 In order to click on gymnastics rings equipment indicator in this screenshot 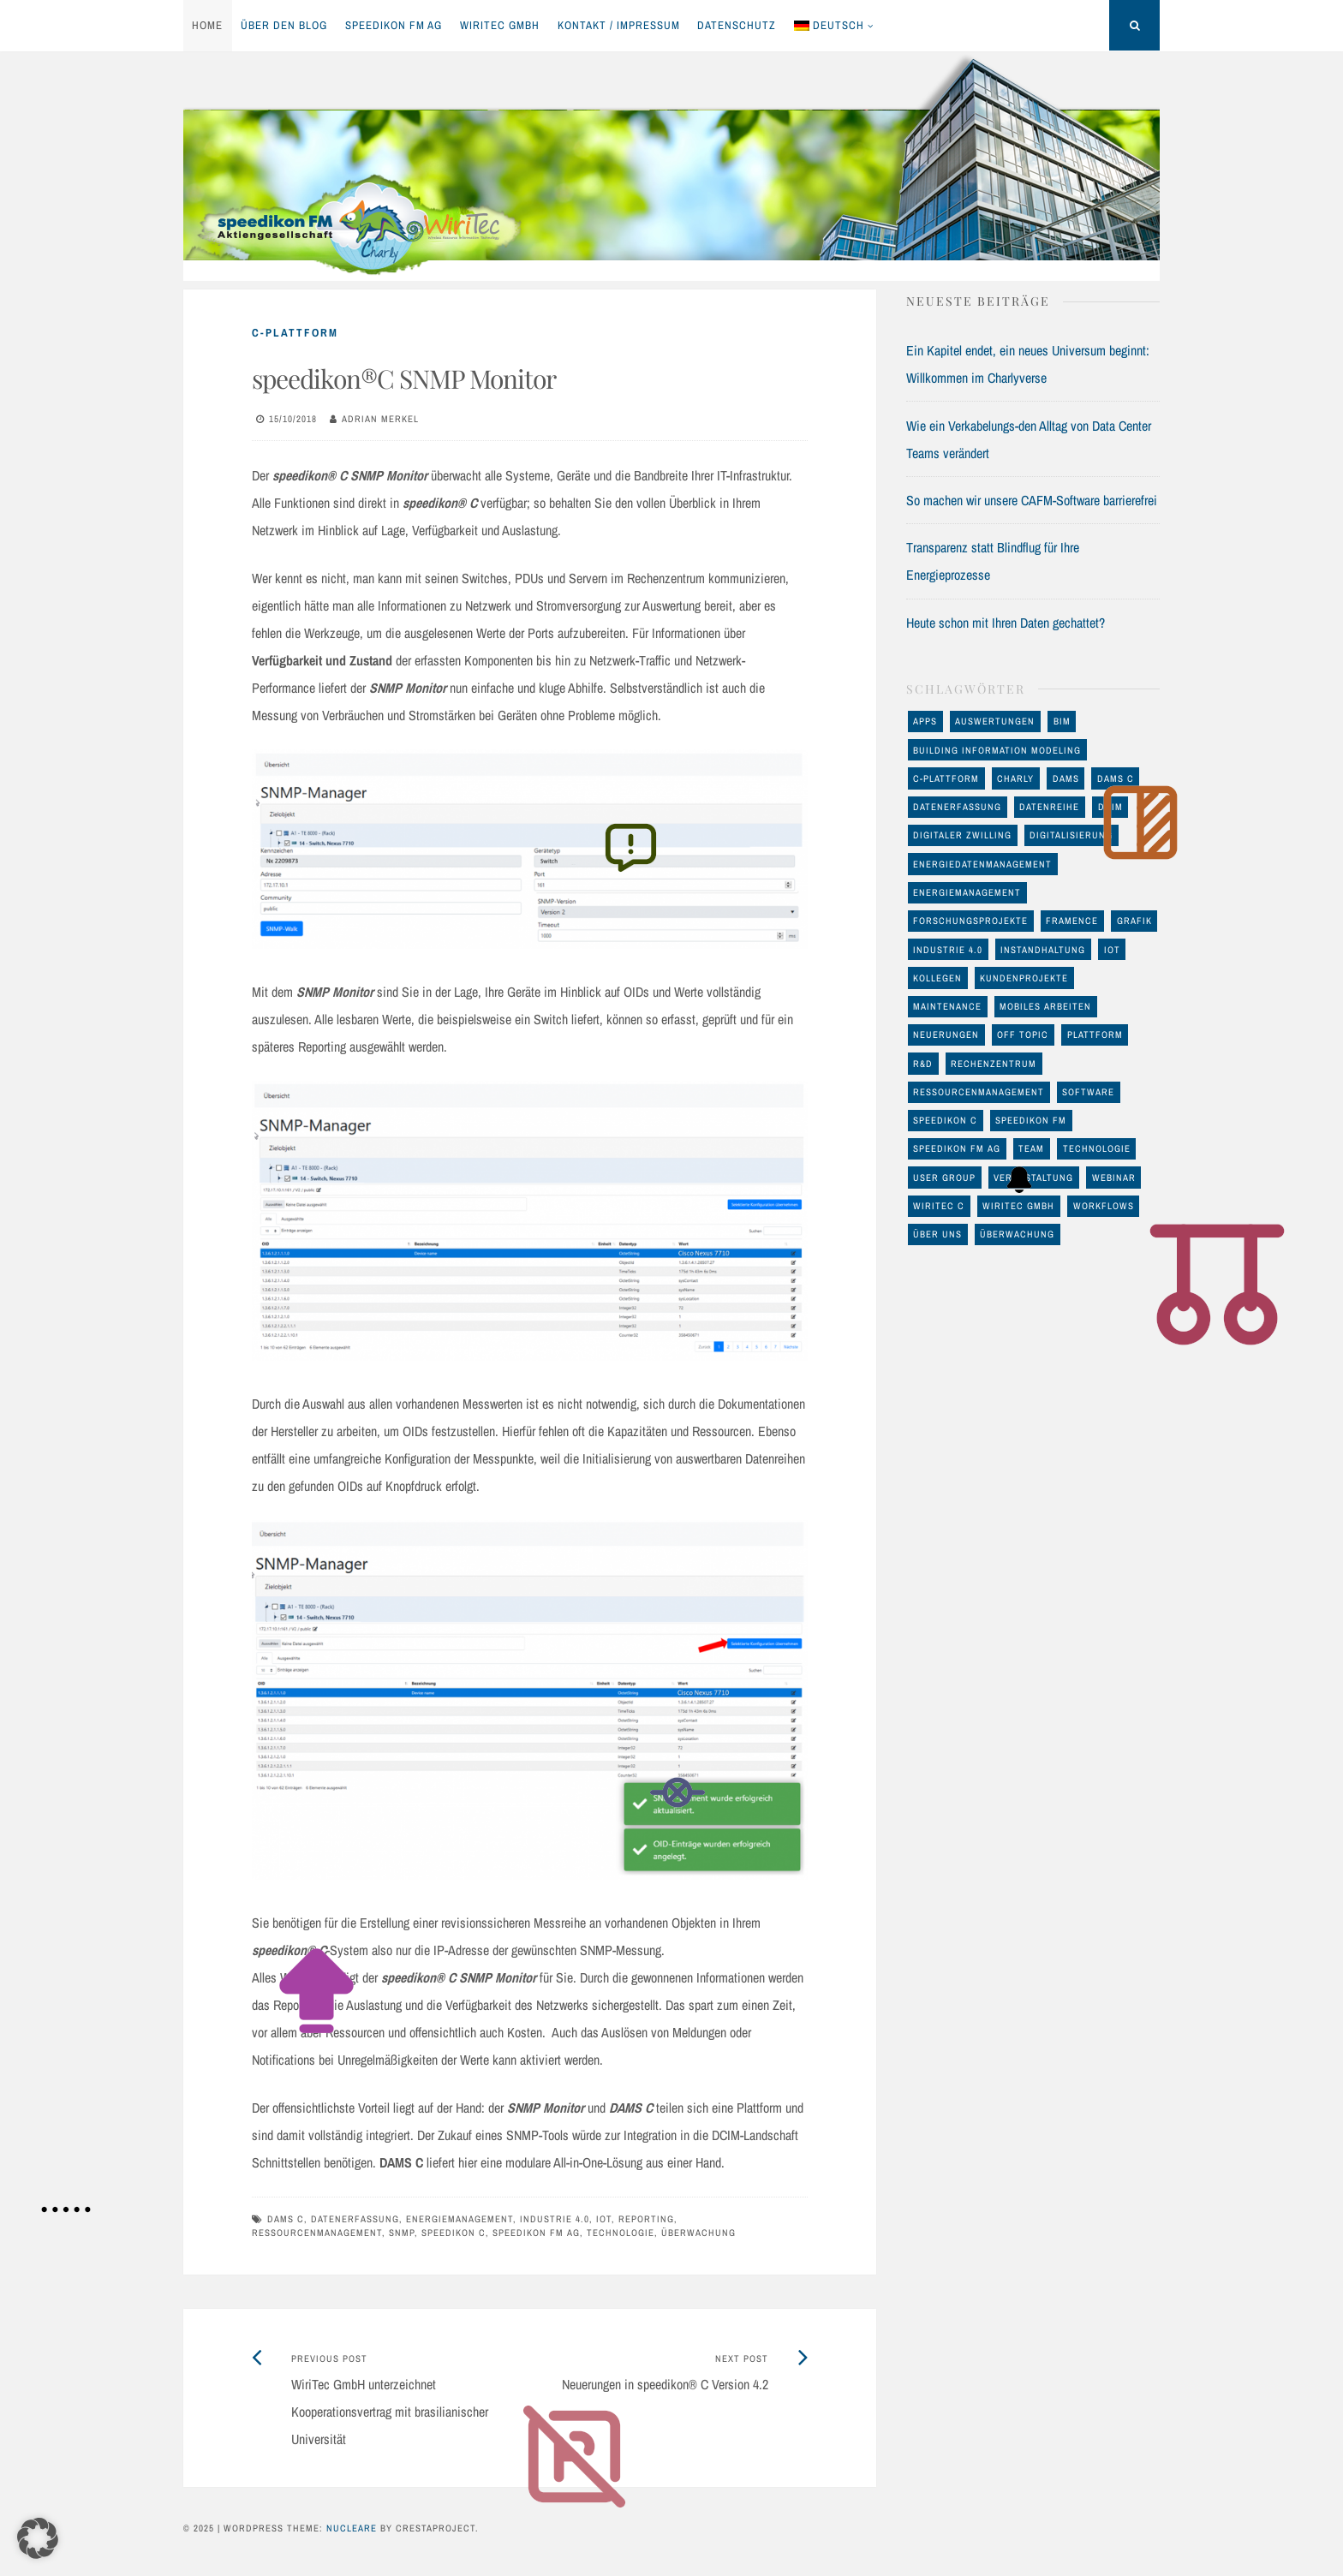, I will do `click(1217, 1285)`.